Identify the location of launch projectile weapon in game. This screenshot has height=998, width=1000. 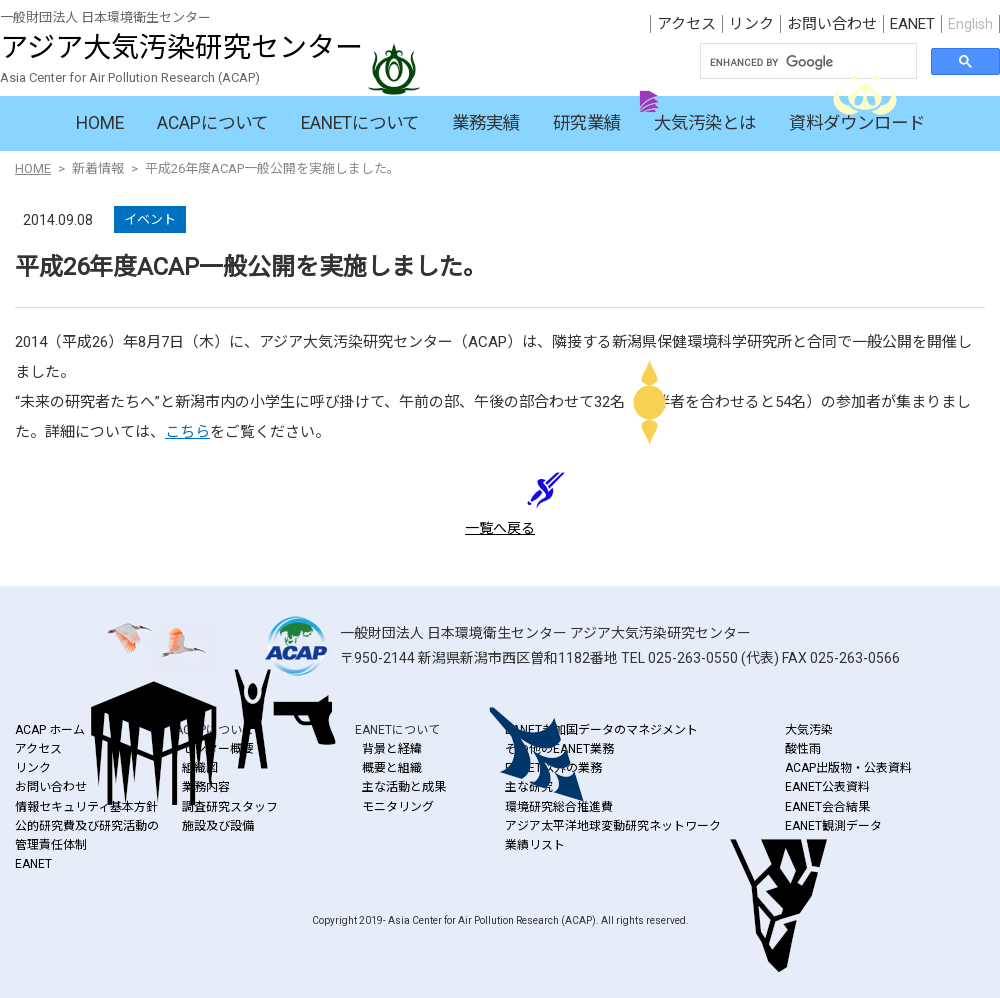
(537, 755).